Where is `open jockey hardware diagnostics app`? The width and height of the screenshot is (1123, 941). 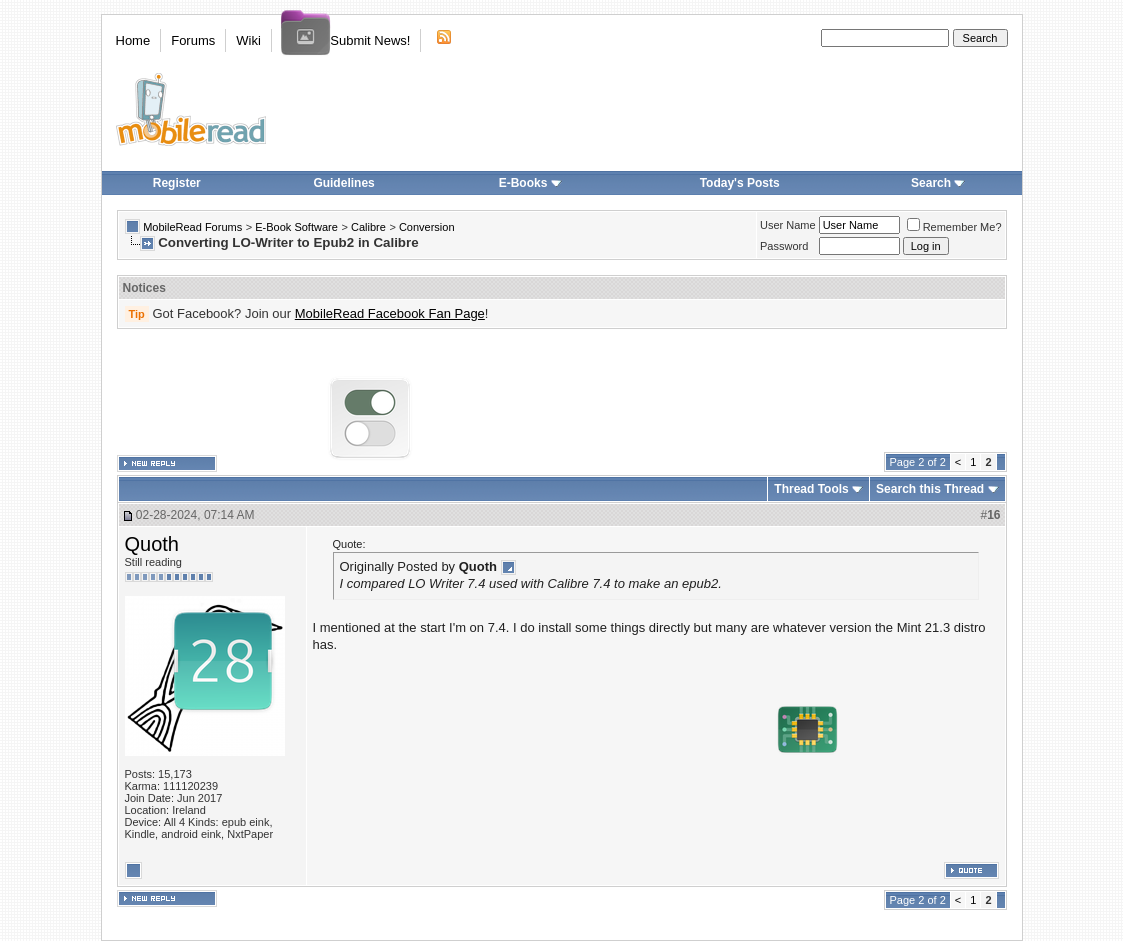
open jockey hardware diagnostics app is located at coordinates (807, 729).